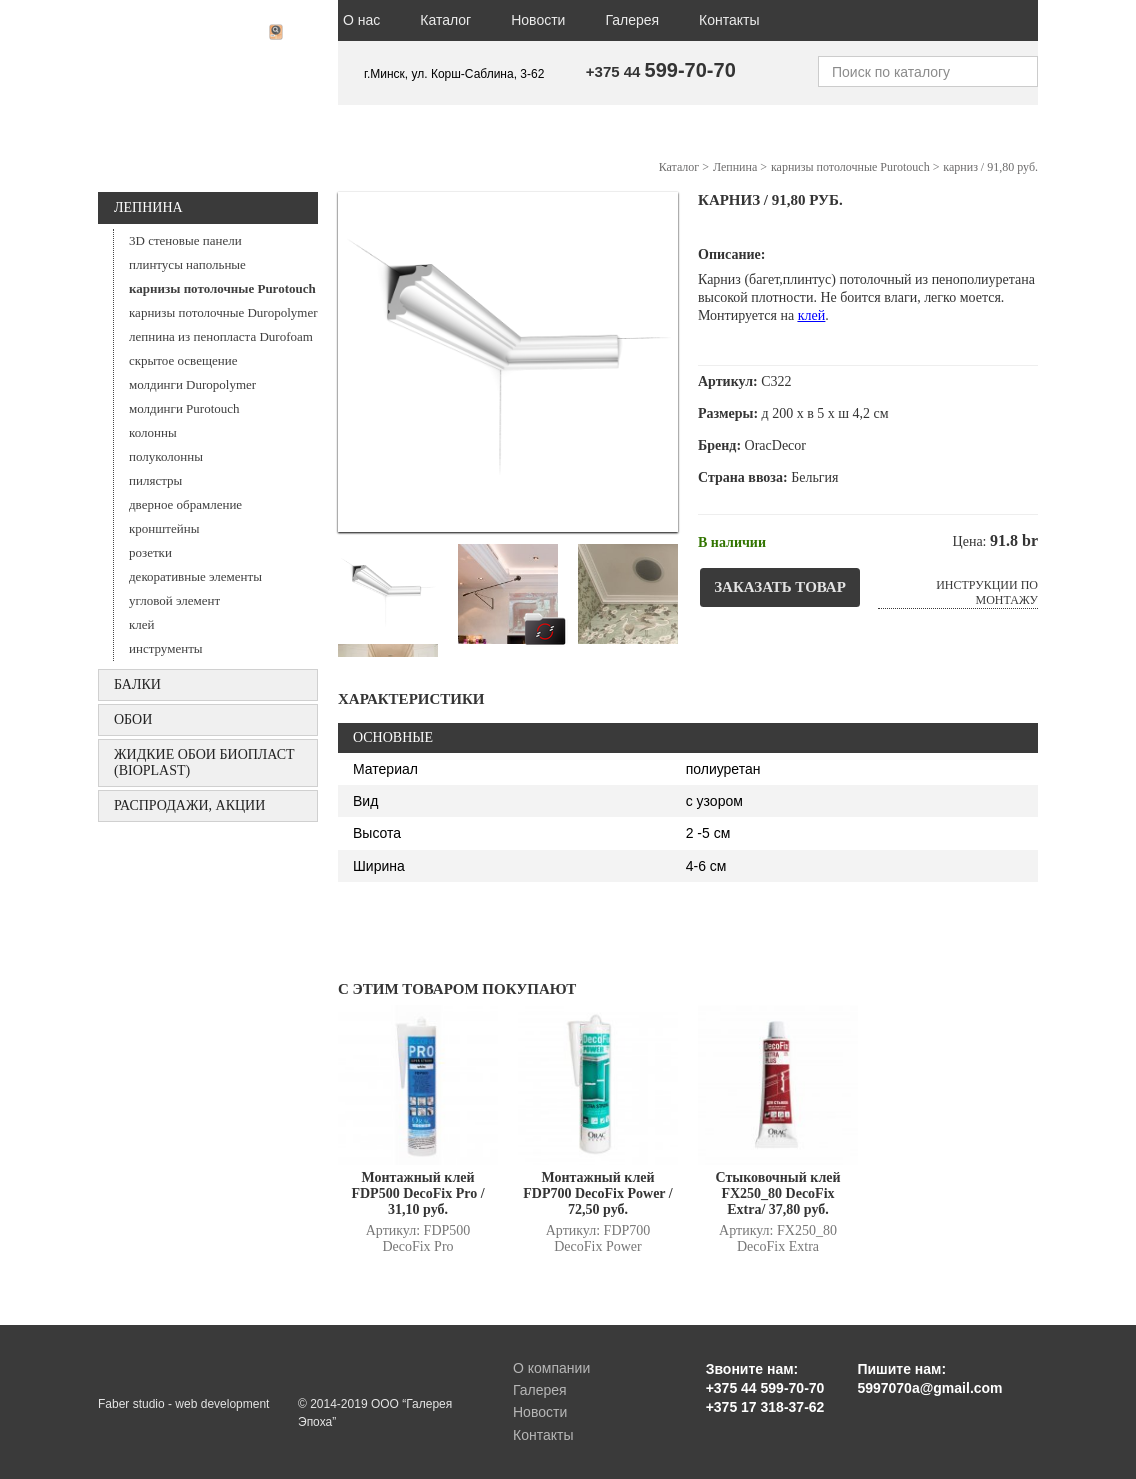 This screenshot has width=1136, height=1479. What do you see at coordinates (276, 32) in the screenshot?
I see `resolving package dependencies` at bounding box center [276, 32].